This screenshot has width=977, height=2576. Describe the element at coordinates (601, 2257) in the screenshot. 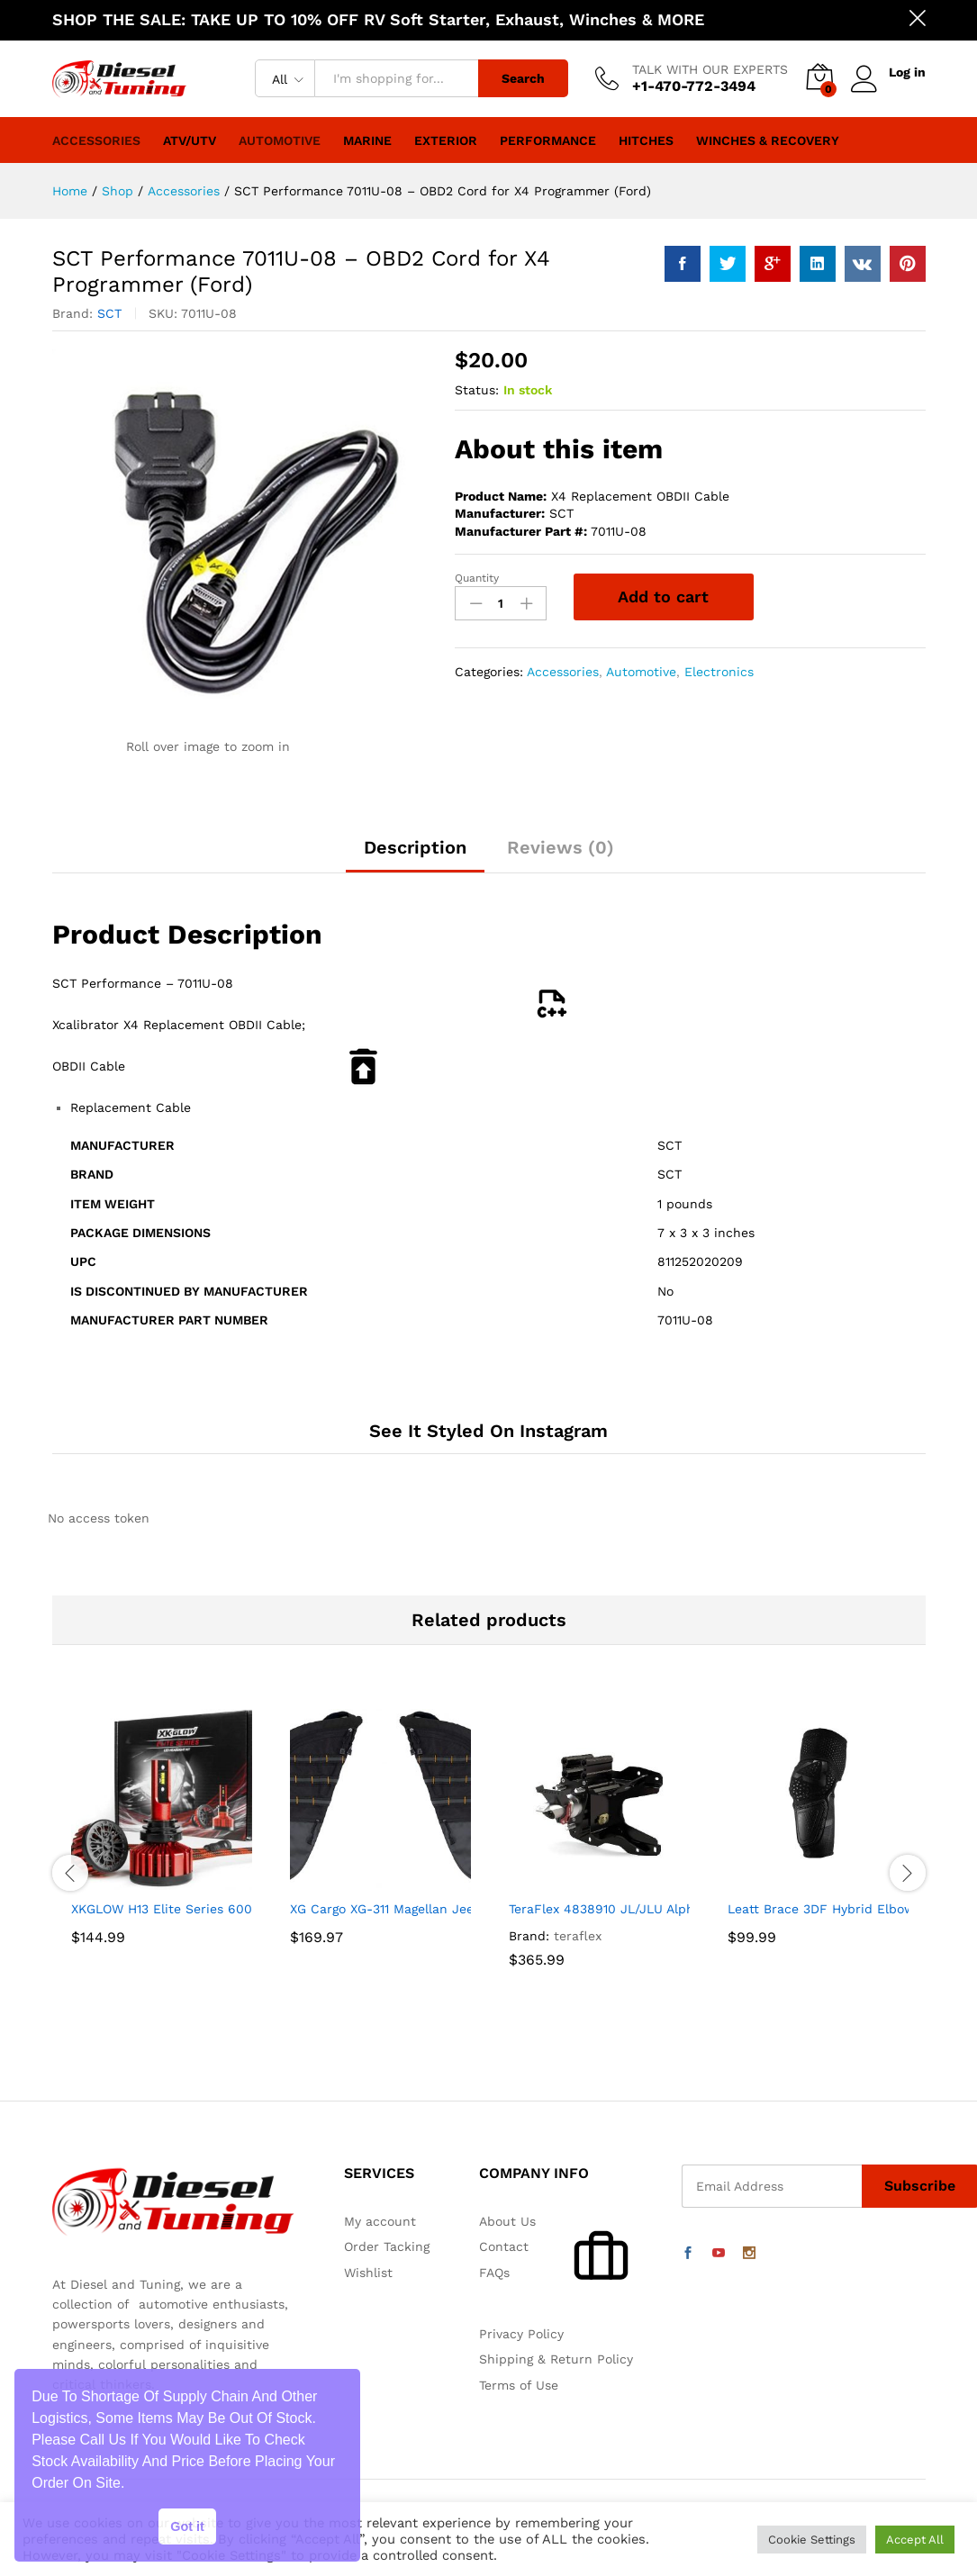

I see `access work or business-related features` at that location.